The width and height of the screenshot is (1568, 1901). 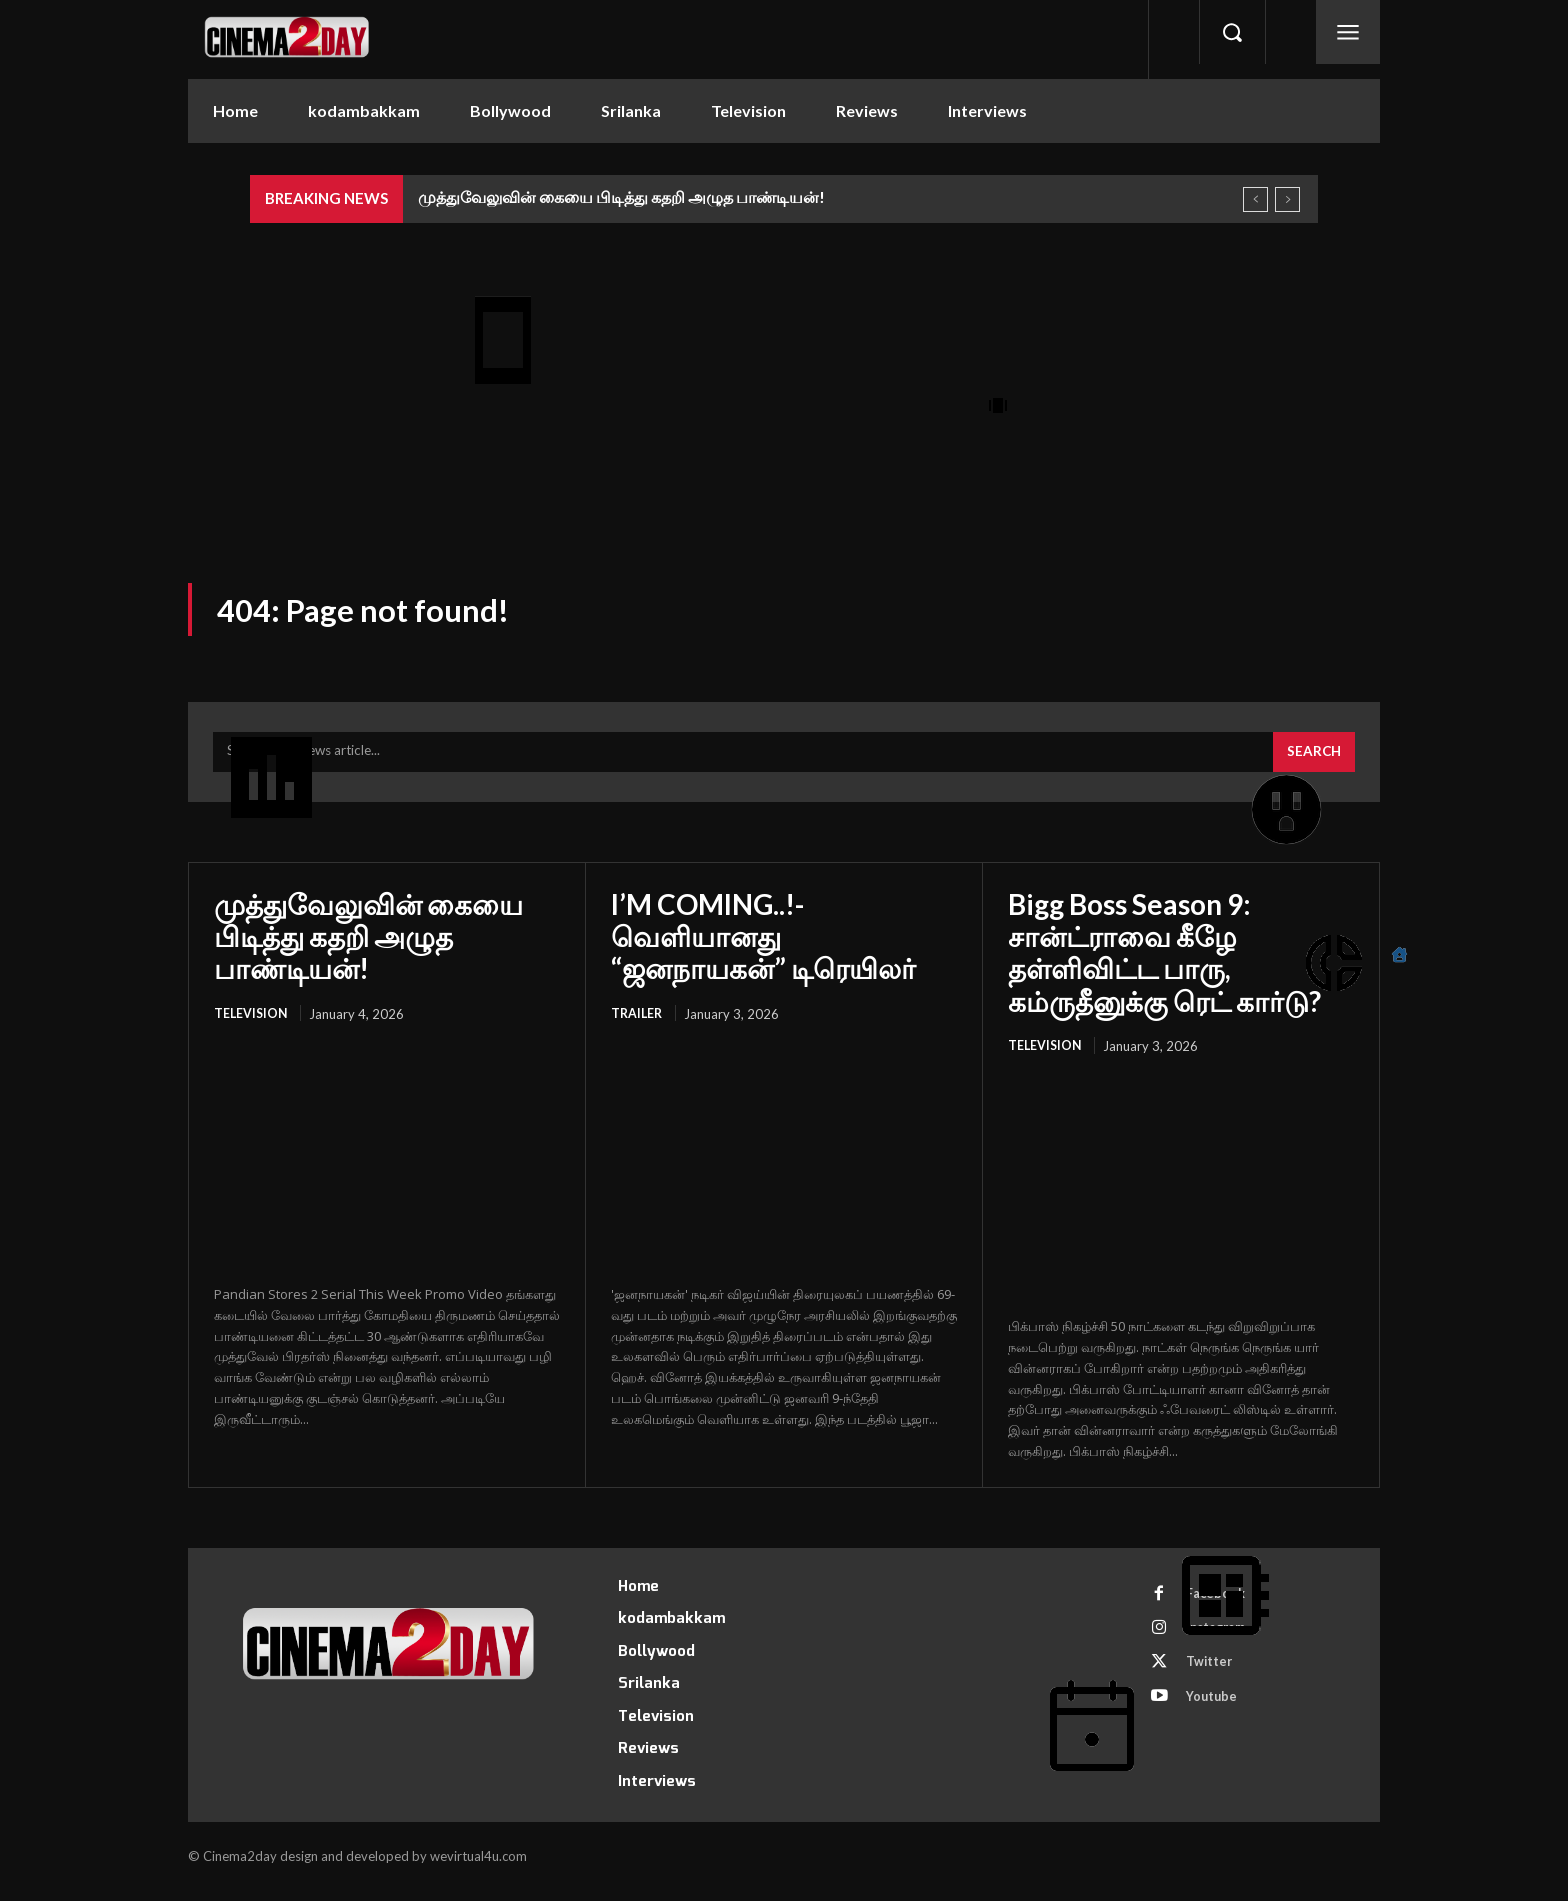 What do you see at coordinates (1399, 954) in the screenshot?
I see `view home or family account settings` at bounding box center [1399, 954].